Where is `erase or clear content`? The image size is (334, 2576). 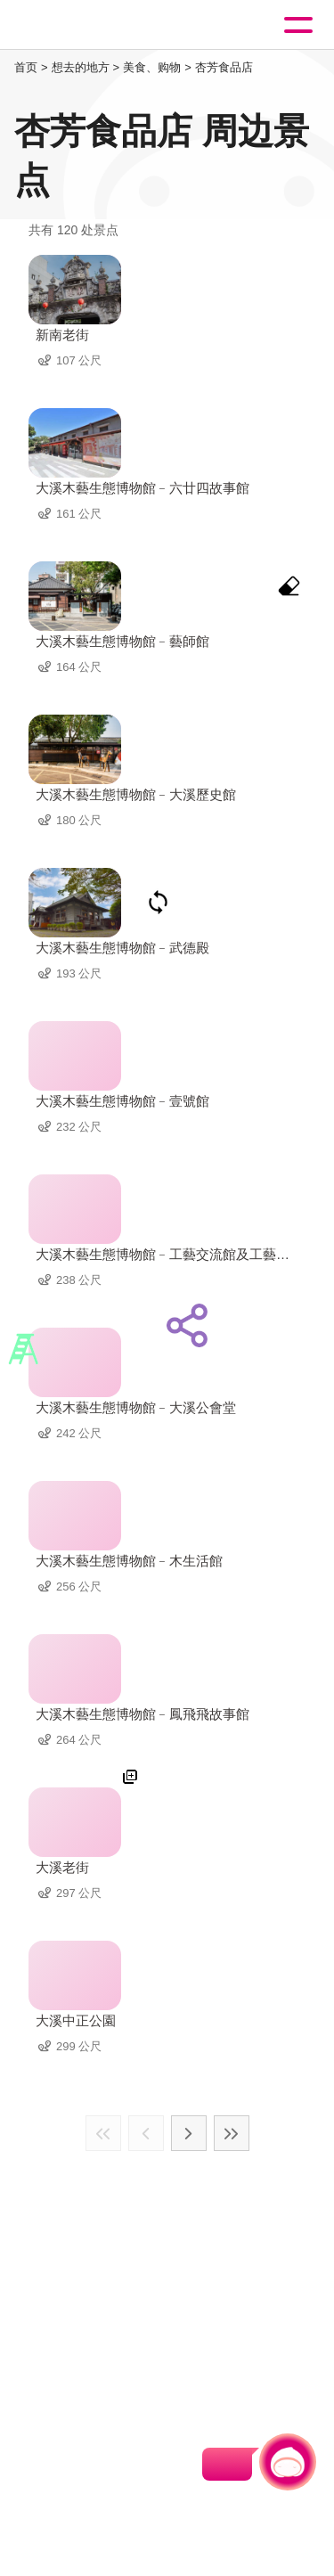 erase or clear content is located at coordinates (289, 585).